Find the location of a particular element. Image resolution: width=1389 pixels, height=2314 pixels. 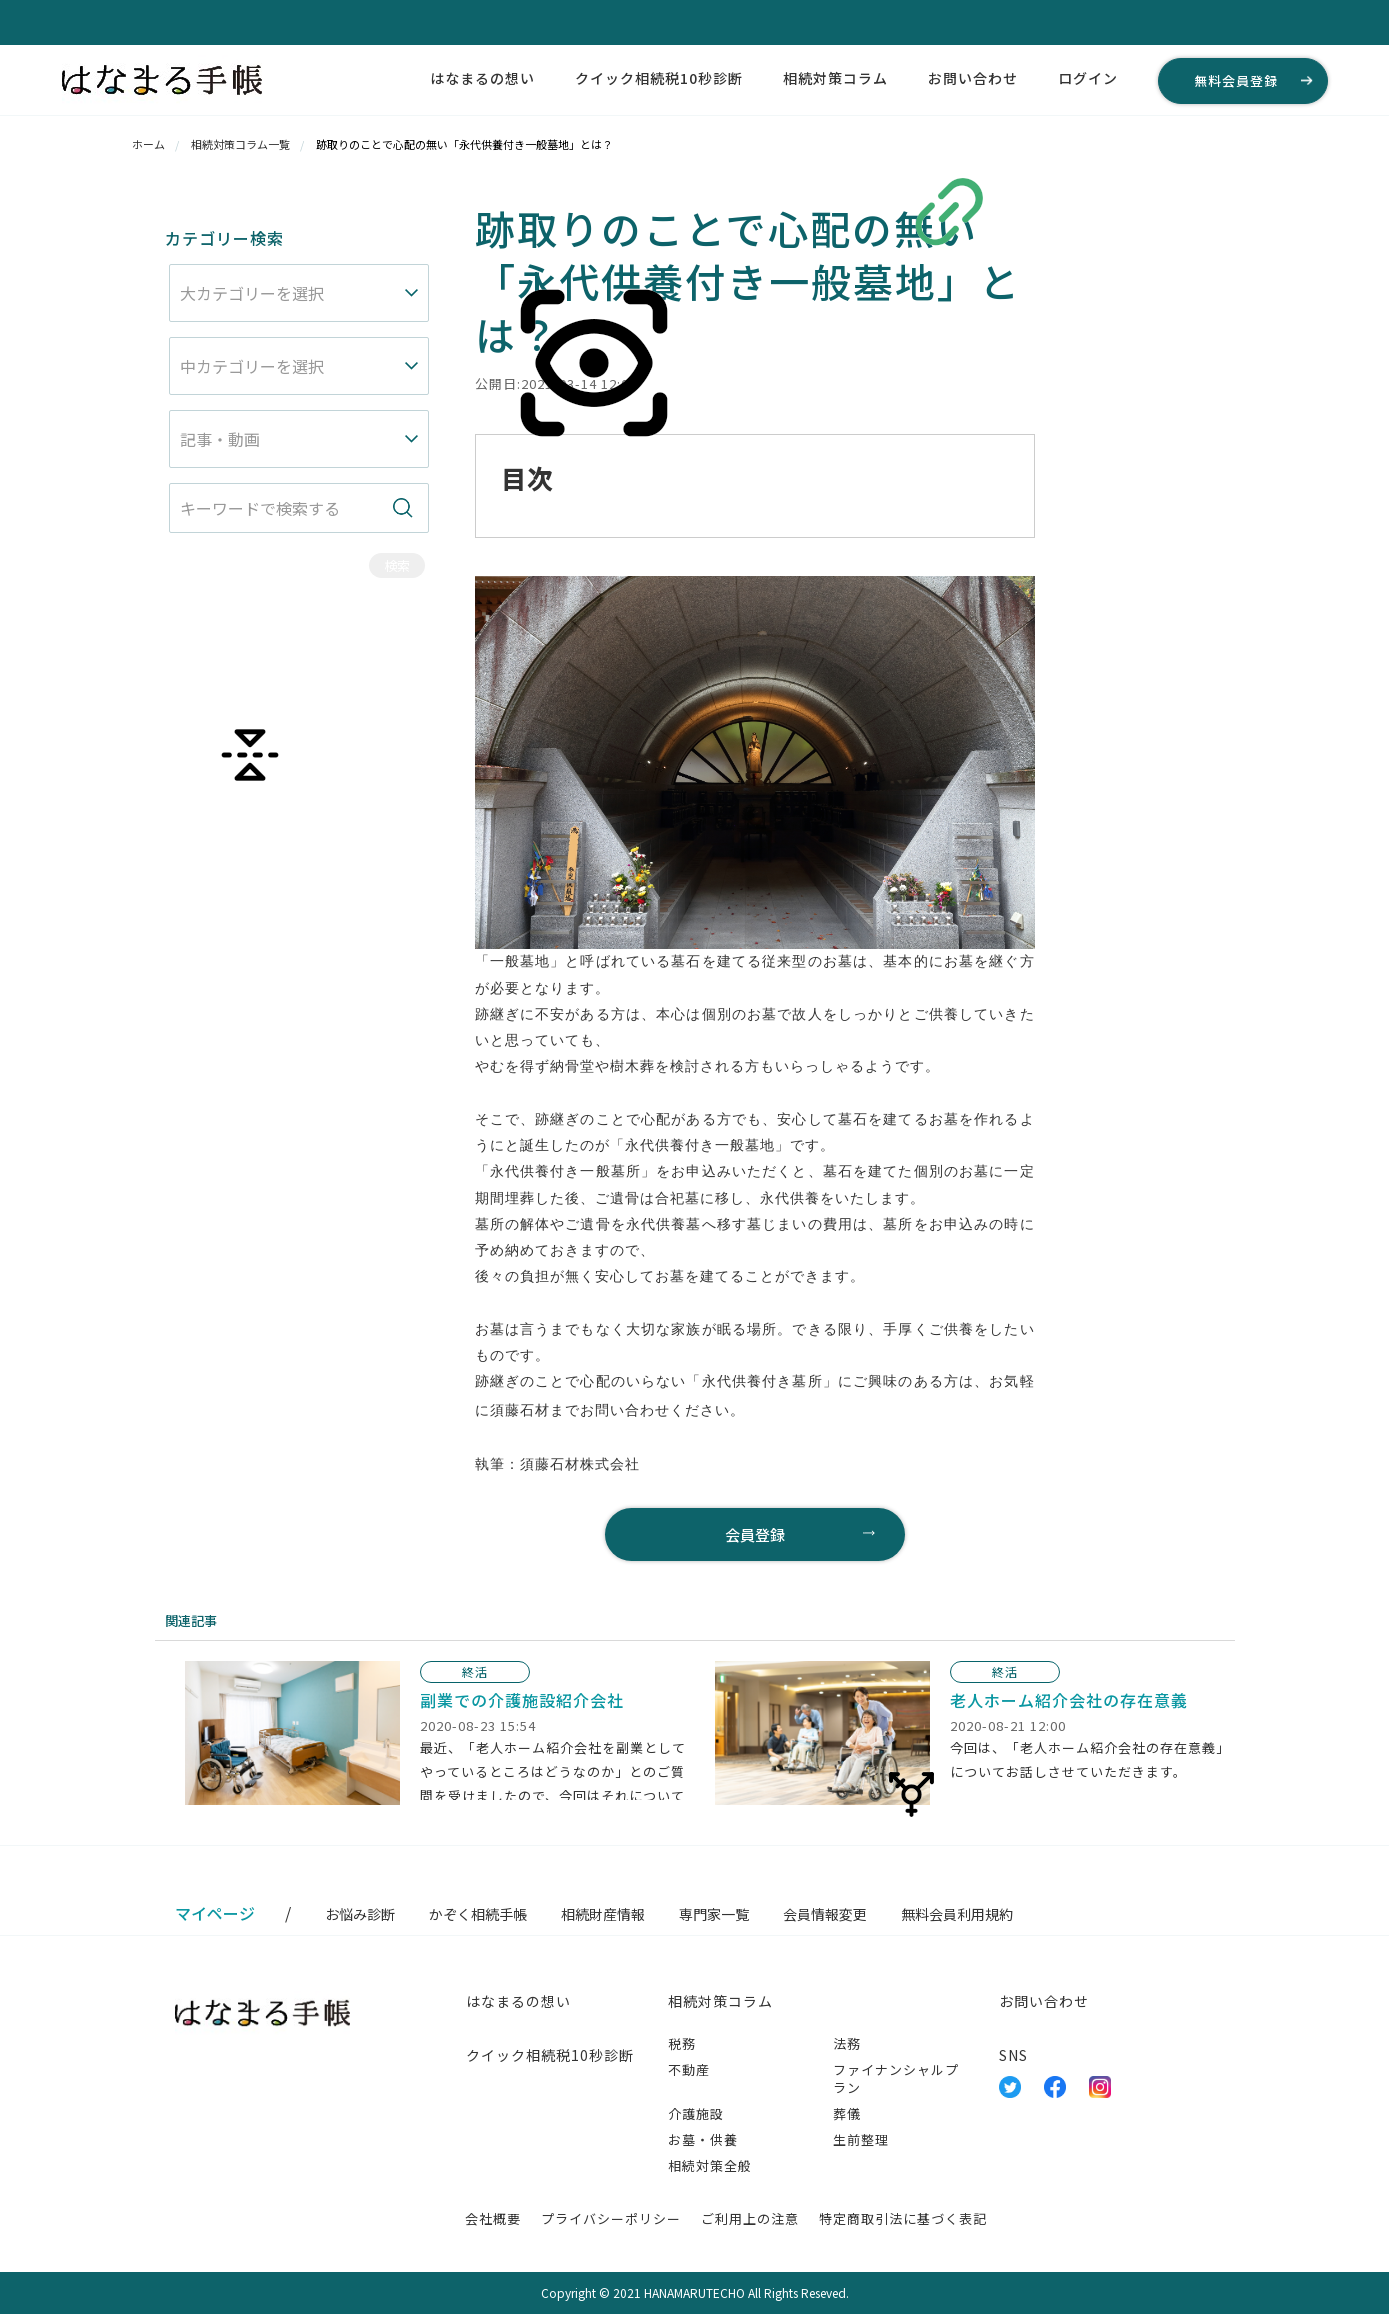

indicates transgender identity option is located at coordinates (911, 1794).